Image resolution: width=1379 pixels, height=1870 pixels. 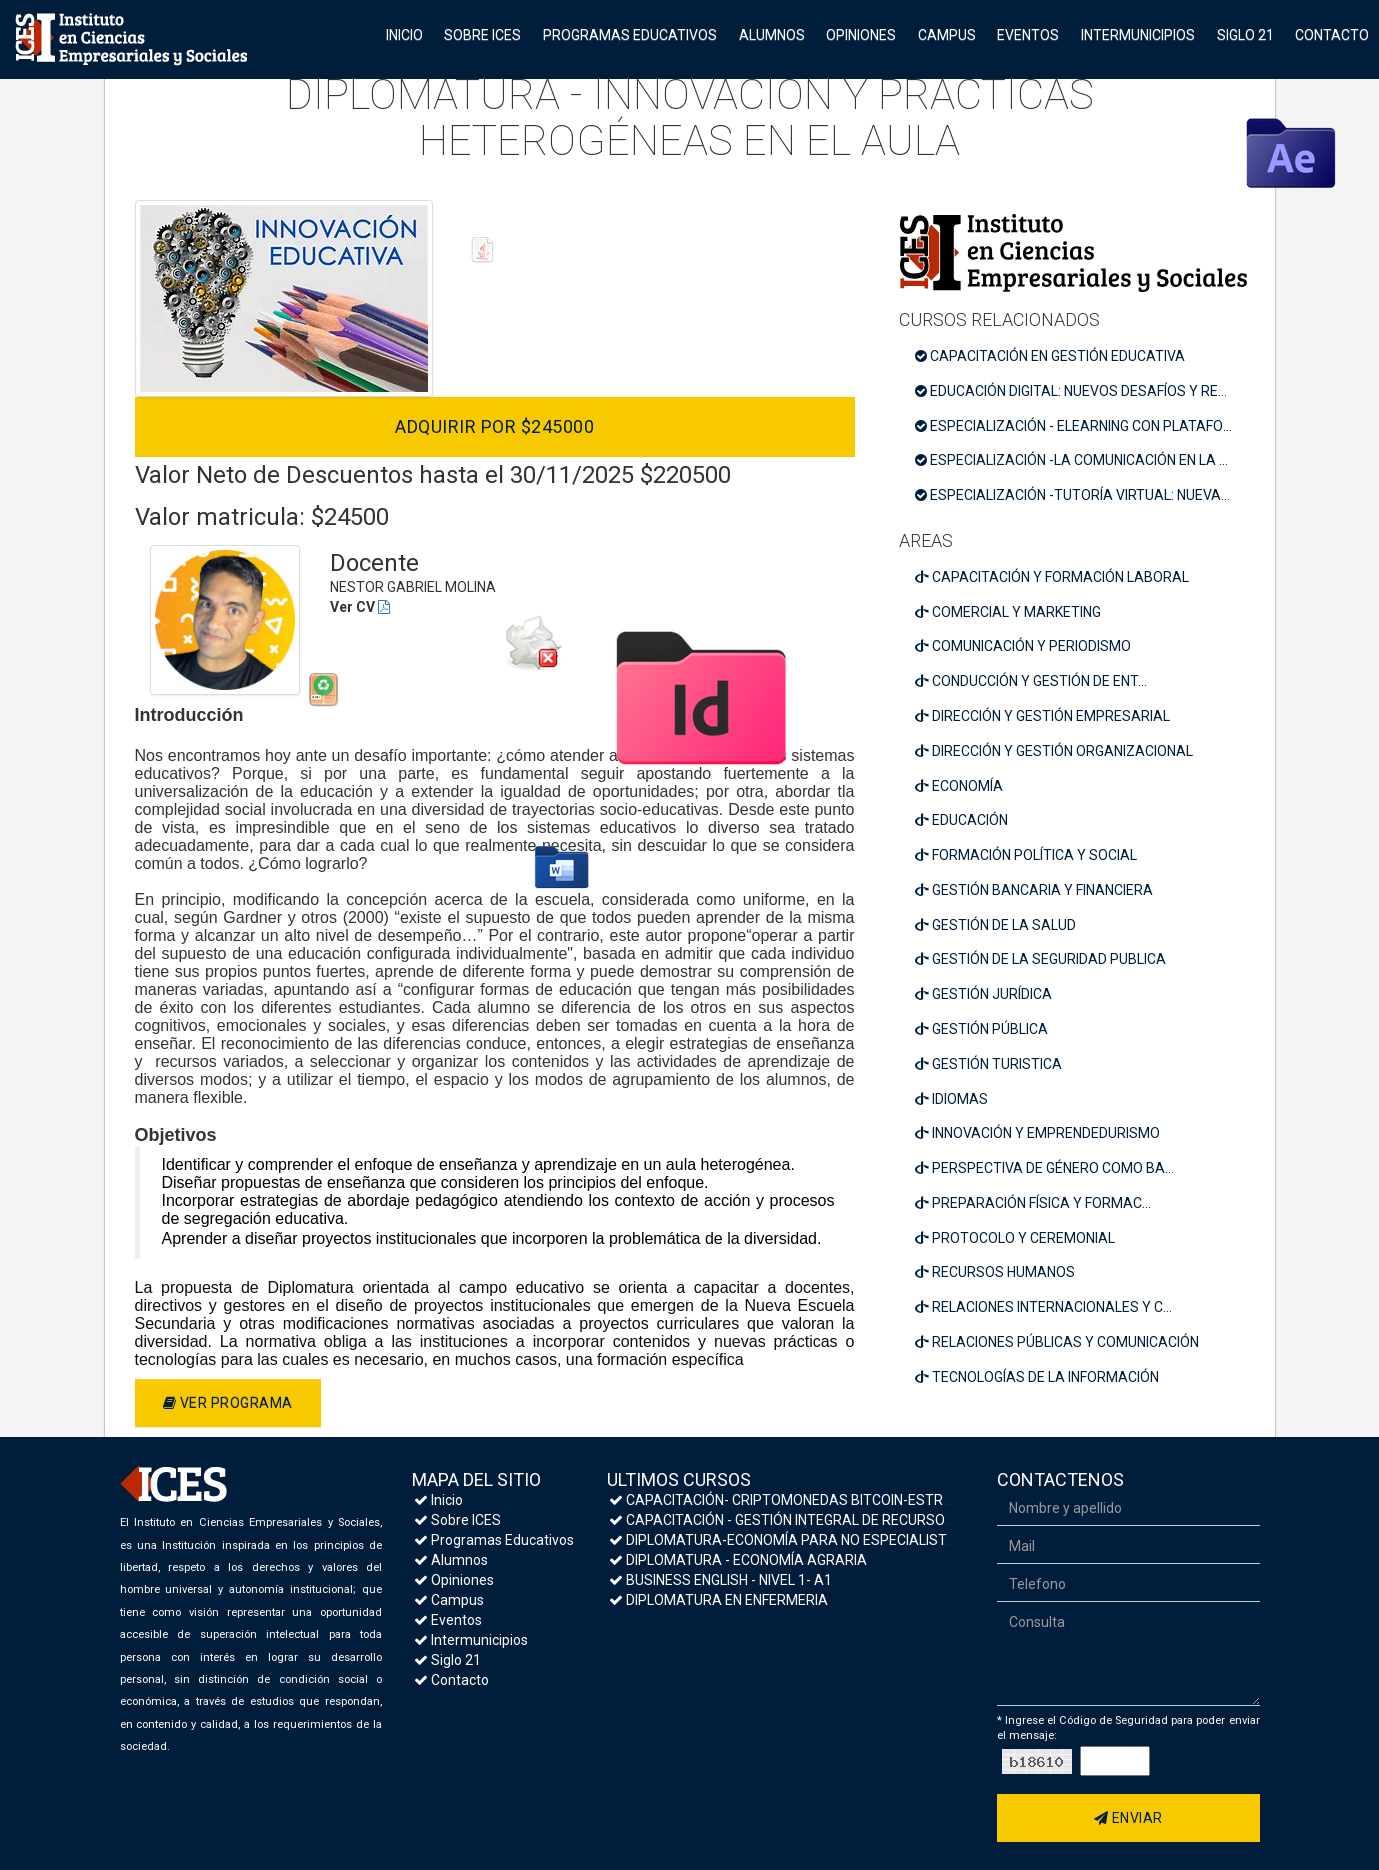 What do you see at coordinates (561, 868) in the screenshot?
I see `open folder containing Microsoft Word documents` at bounding box center [561, 868].